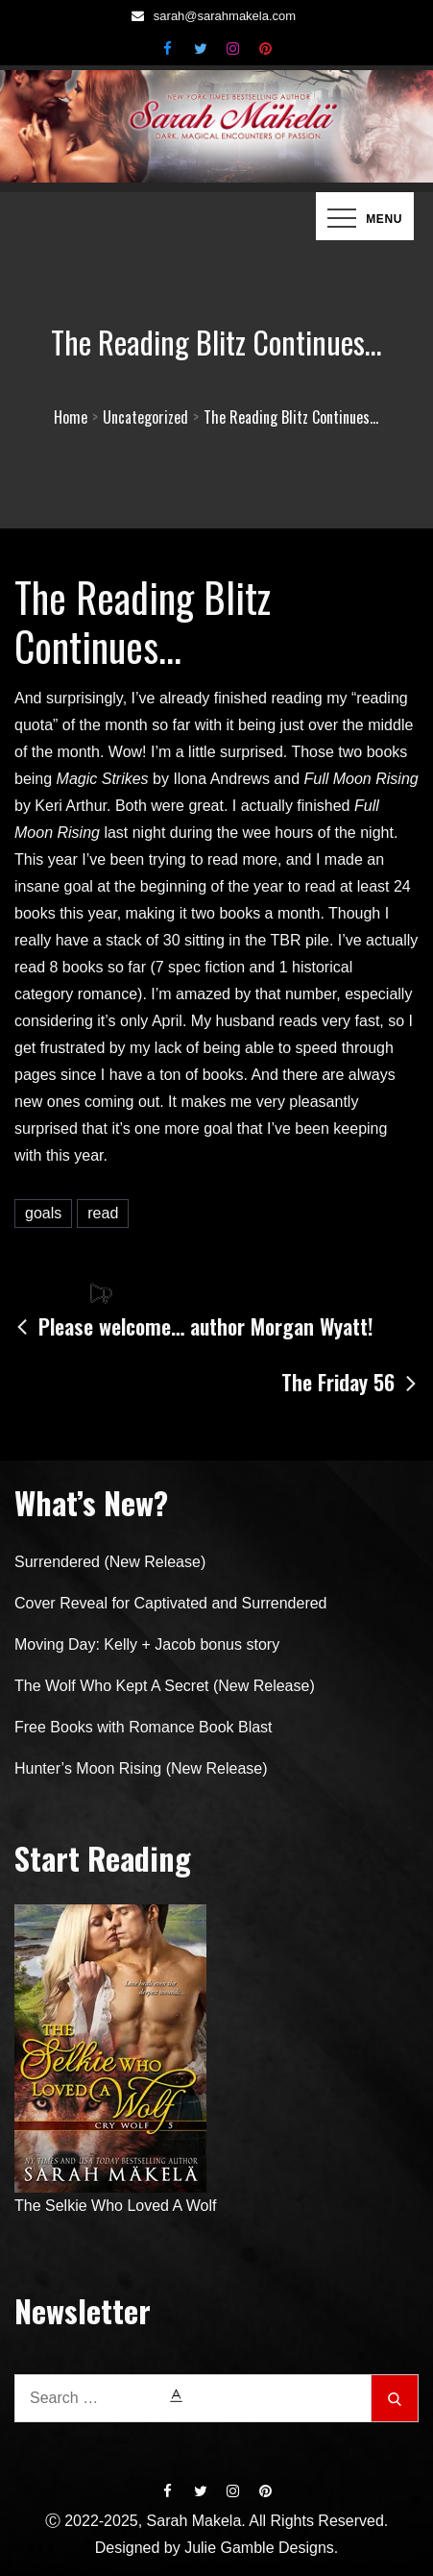  Describe the element at coordinates (176, 2395) in the screenshot. I see `apply underline formatting to text` at that location.